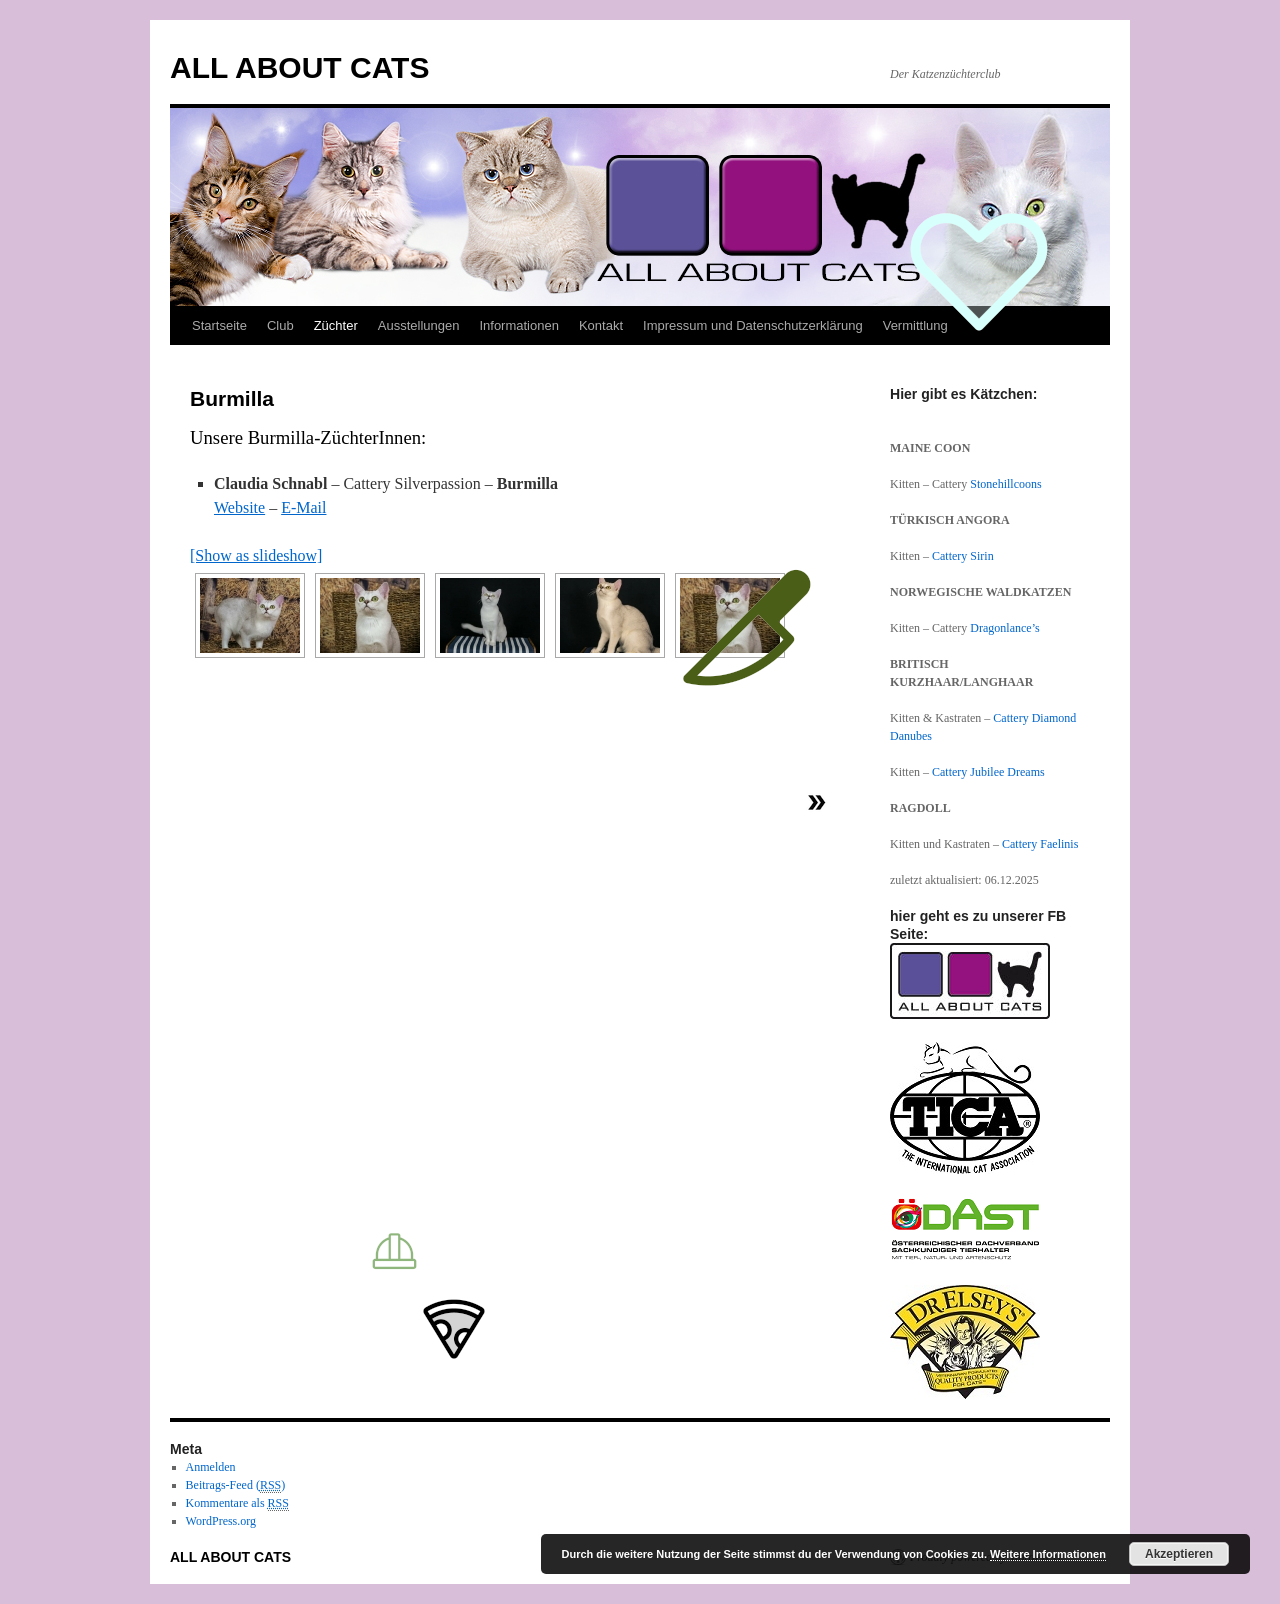 This screenshot has width=1280, height=1604. What do you see at coordinates (454, 1328) in the screenshot?
I see `browse food delivery options` at bounding box center [454, 1328].